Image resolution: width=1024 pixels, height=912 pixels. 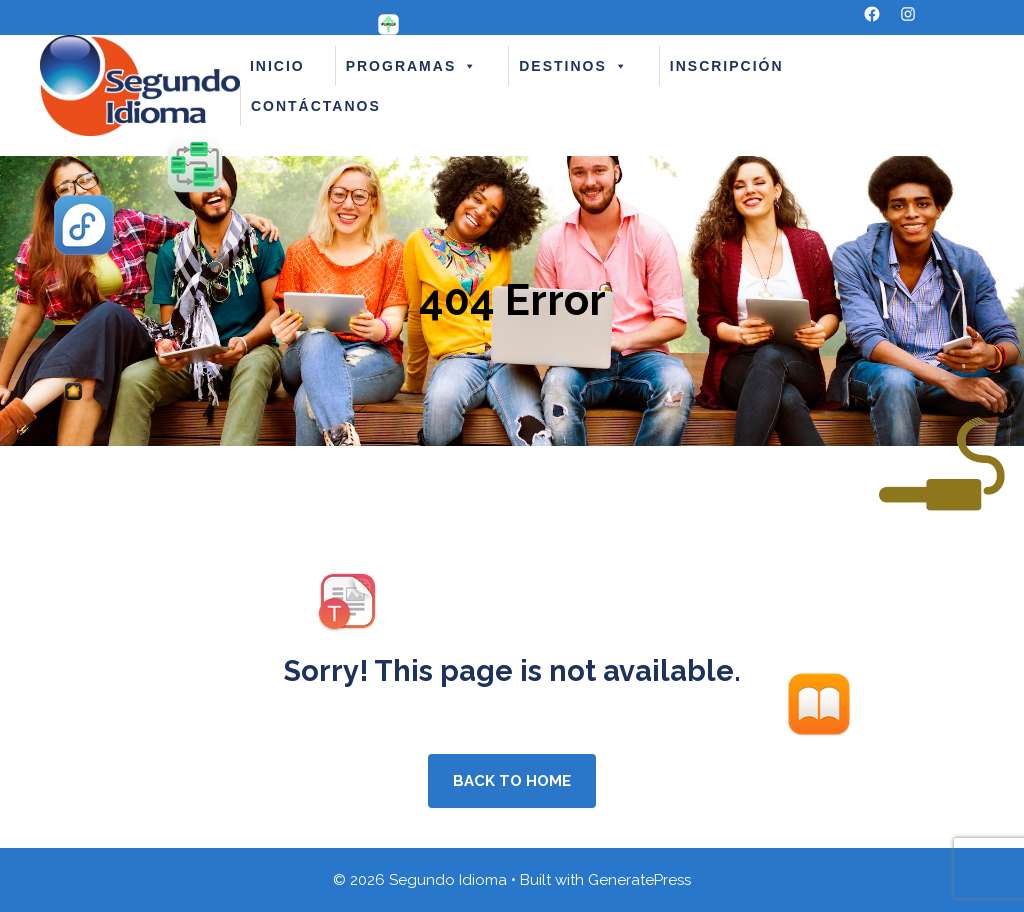 What do you see at coordinates (84, 225) in the screenshot?
I see `open the fedora linux application` at bounding box center [84, 225].